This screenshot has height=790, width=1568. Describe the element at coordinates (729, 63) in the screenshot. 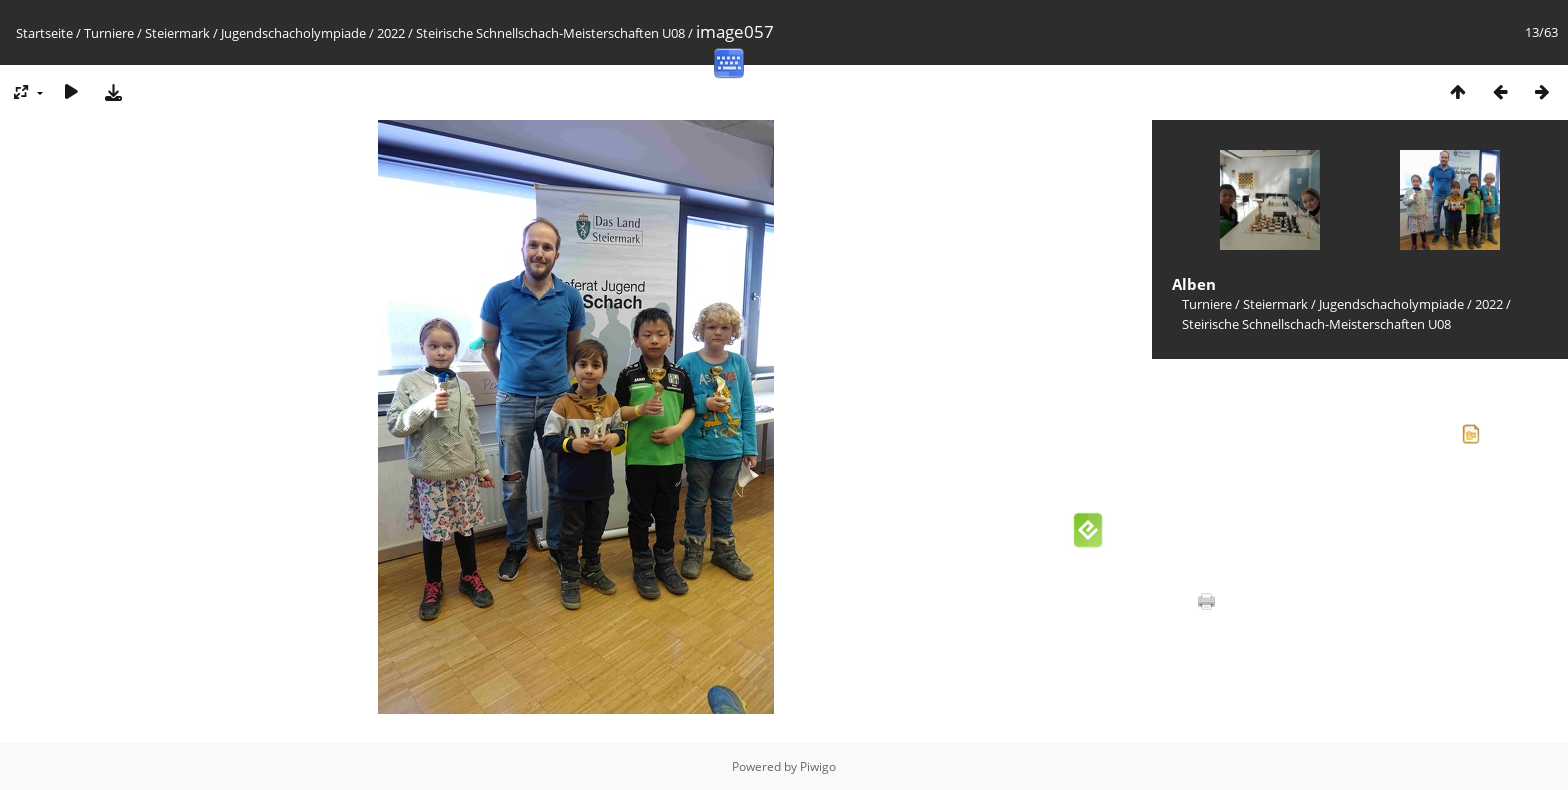

I see `access keyboard and input method settings` at that location.